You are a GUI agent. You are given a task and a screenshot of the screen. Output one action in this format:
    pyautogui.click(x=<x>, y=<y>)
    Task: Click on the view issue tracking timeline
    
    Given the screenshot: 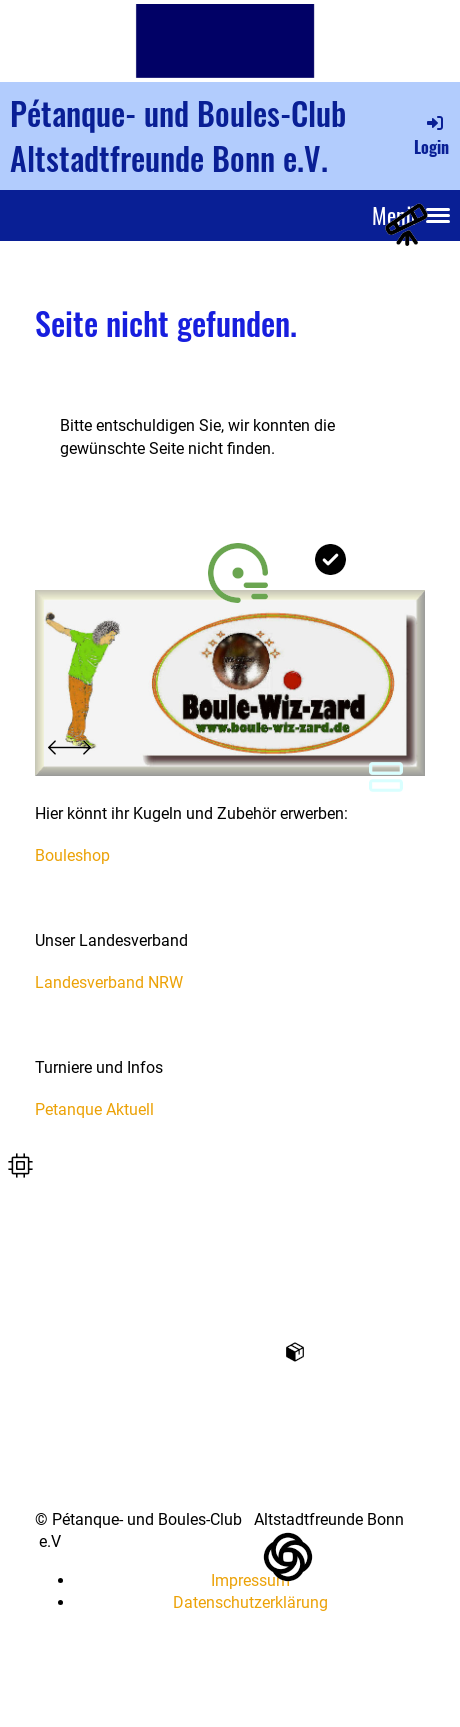 What is the action you would take?
    pyautogui.click(x=238, y=573)
    